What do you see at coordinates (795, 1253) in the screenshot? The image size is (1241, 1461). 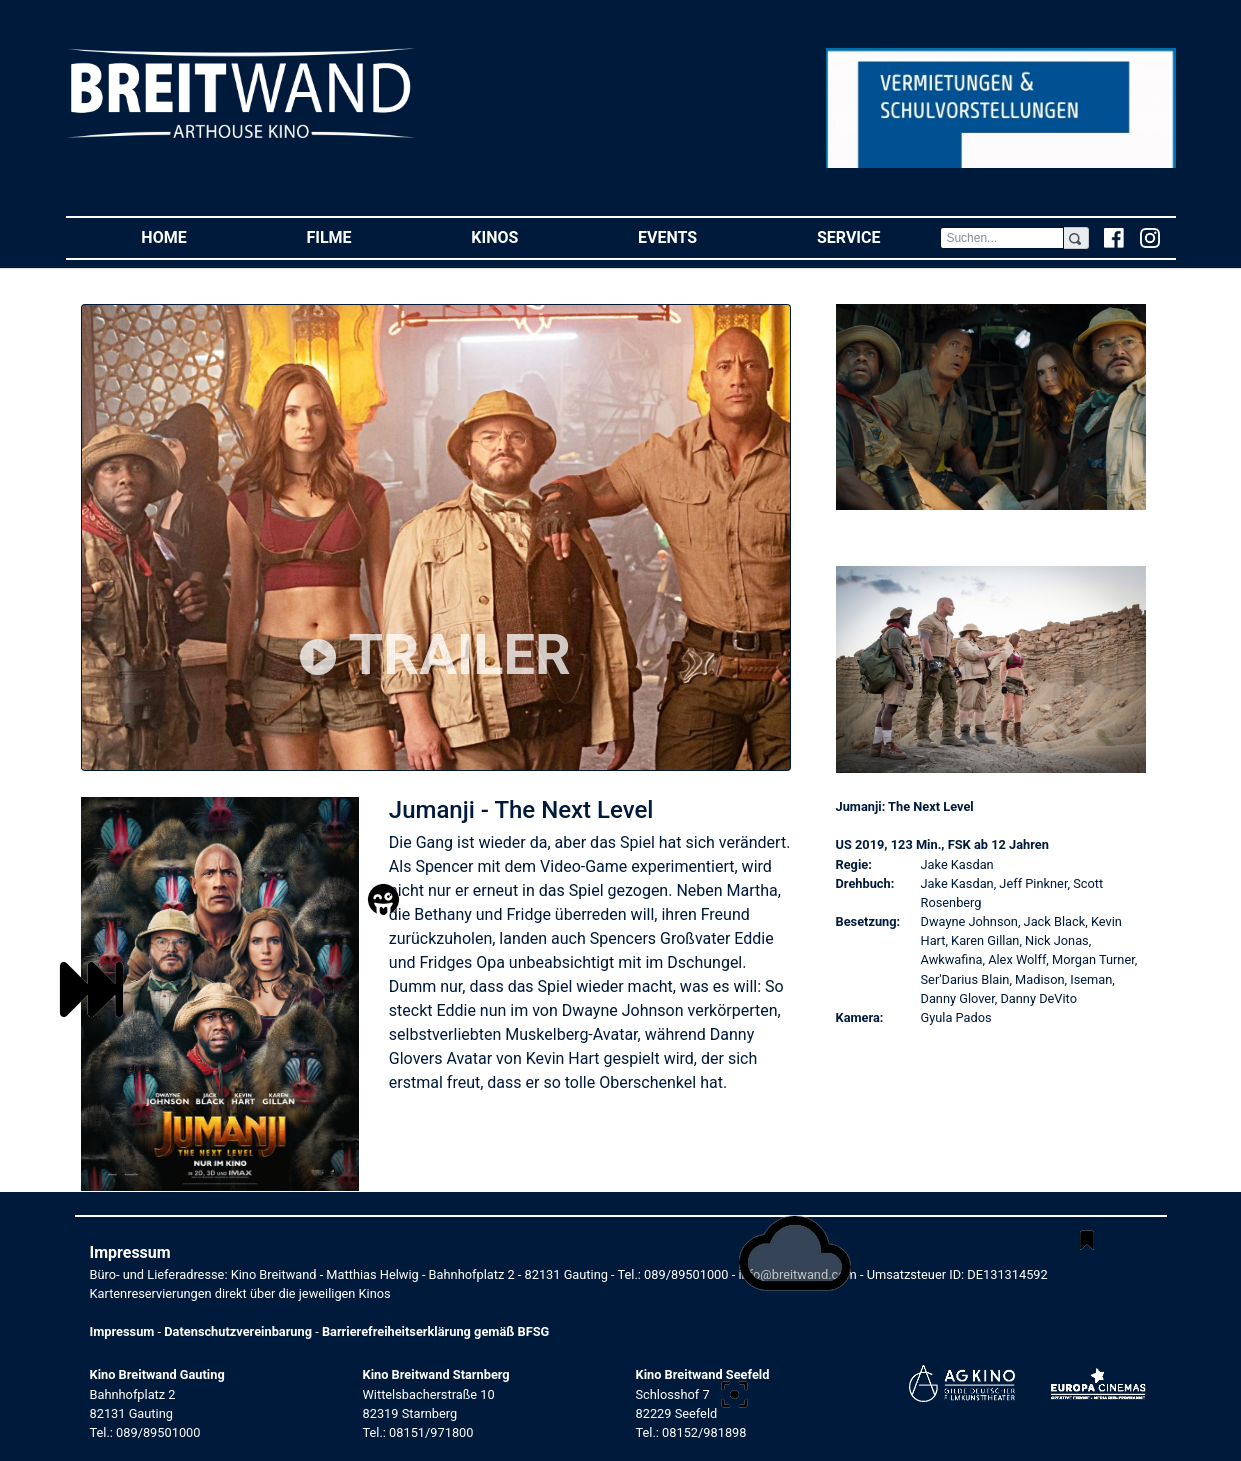 I see `cloud storage or sync status` at bounding box center [795, 1253].